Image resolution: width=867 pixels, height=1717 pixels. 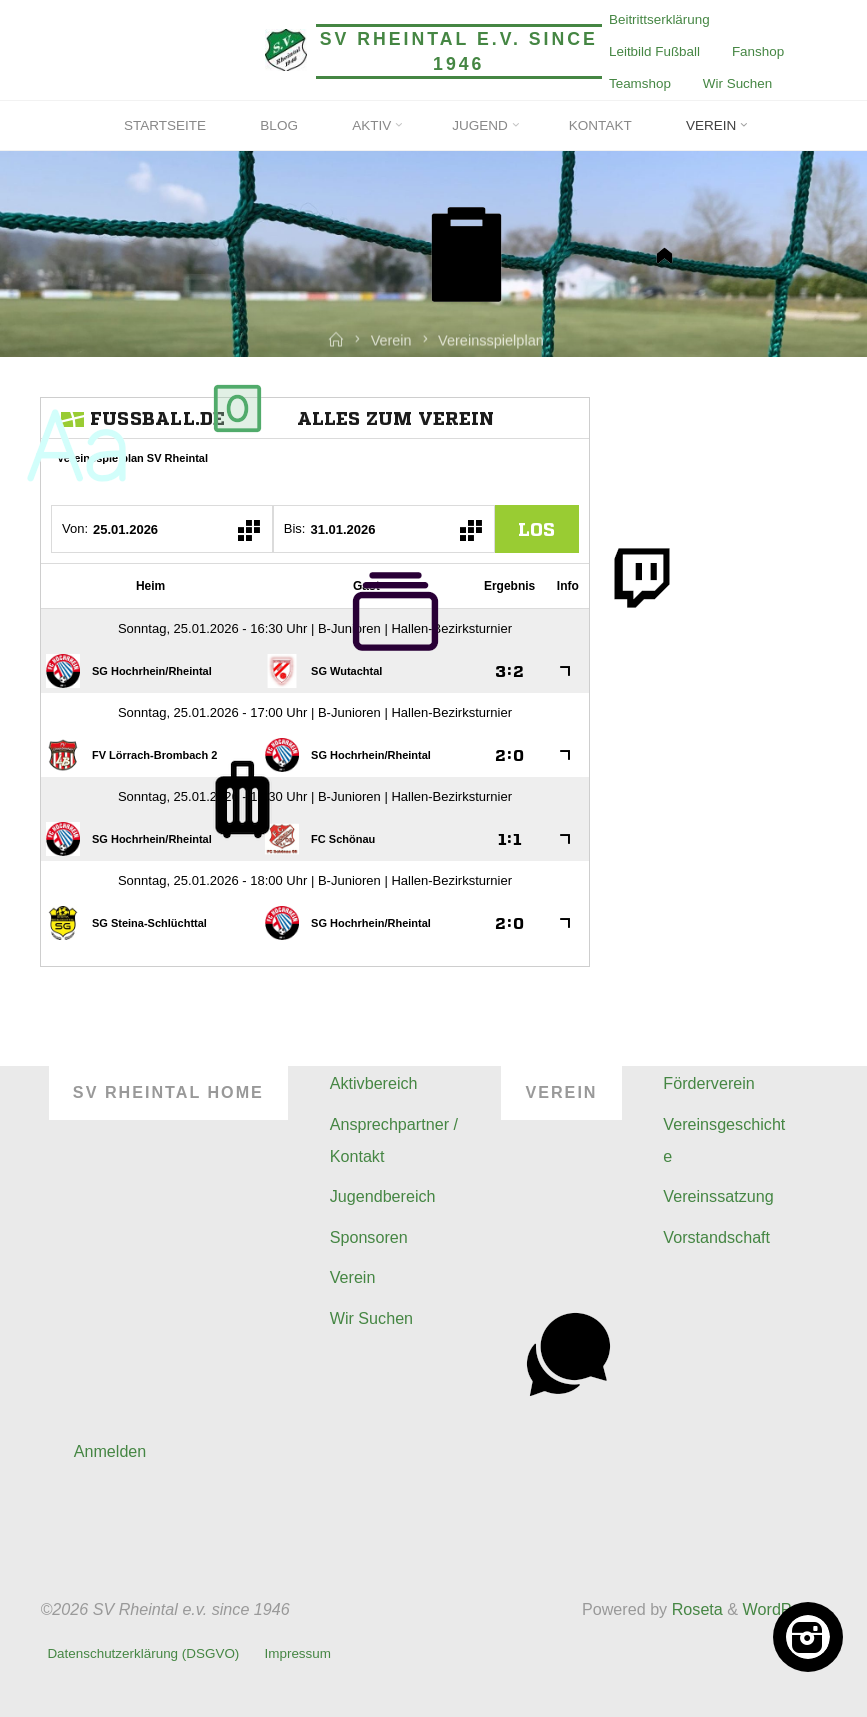 I want to click on upvote or promote content, so click(x=664, y=255).